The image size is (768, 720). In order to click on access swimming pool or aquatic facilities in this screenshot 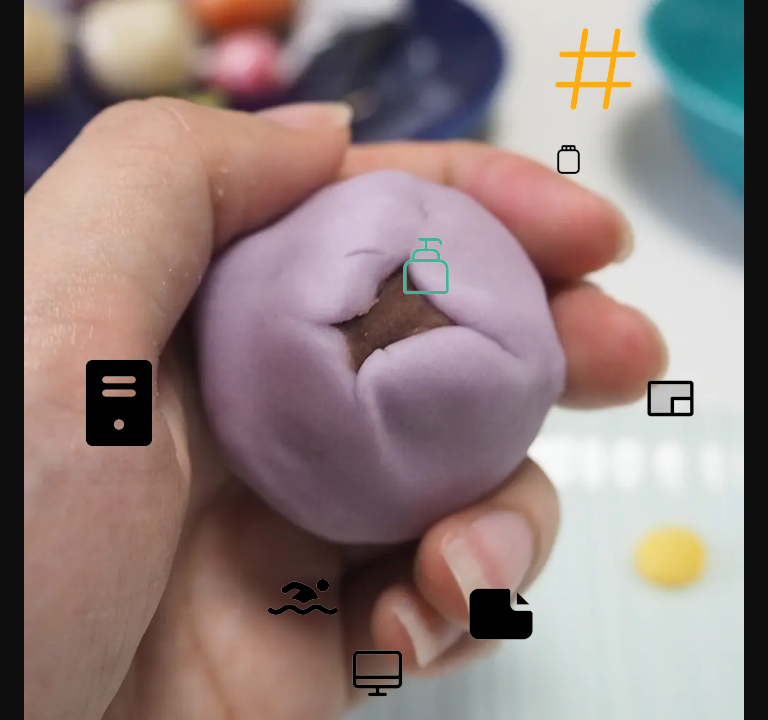, I will do `click(303, 597)`.